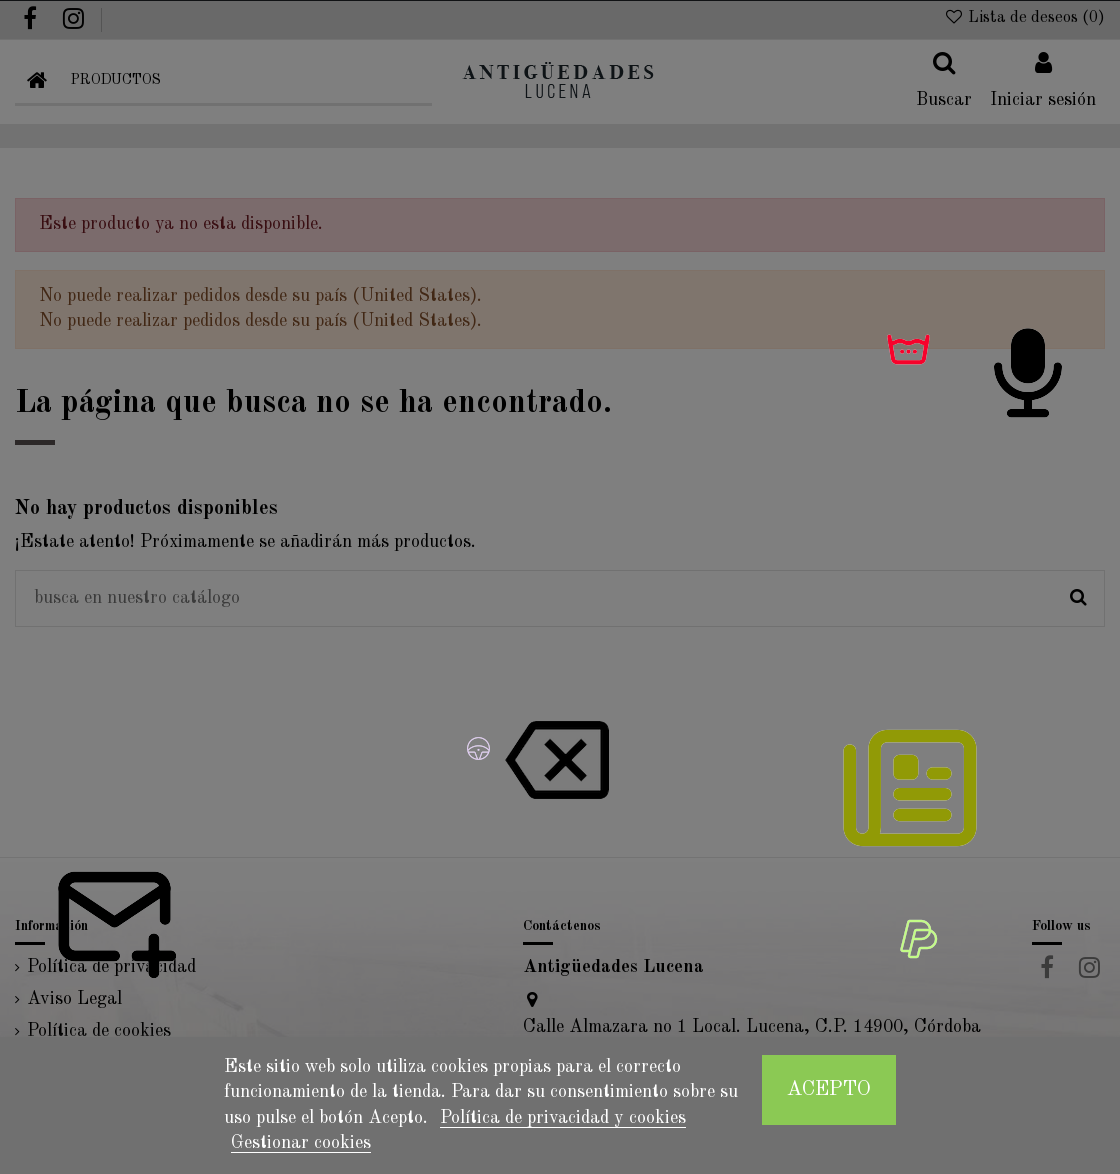  I want to click on compose a new email, so click(114, 916).